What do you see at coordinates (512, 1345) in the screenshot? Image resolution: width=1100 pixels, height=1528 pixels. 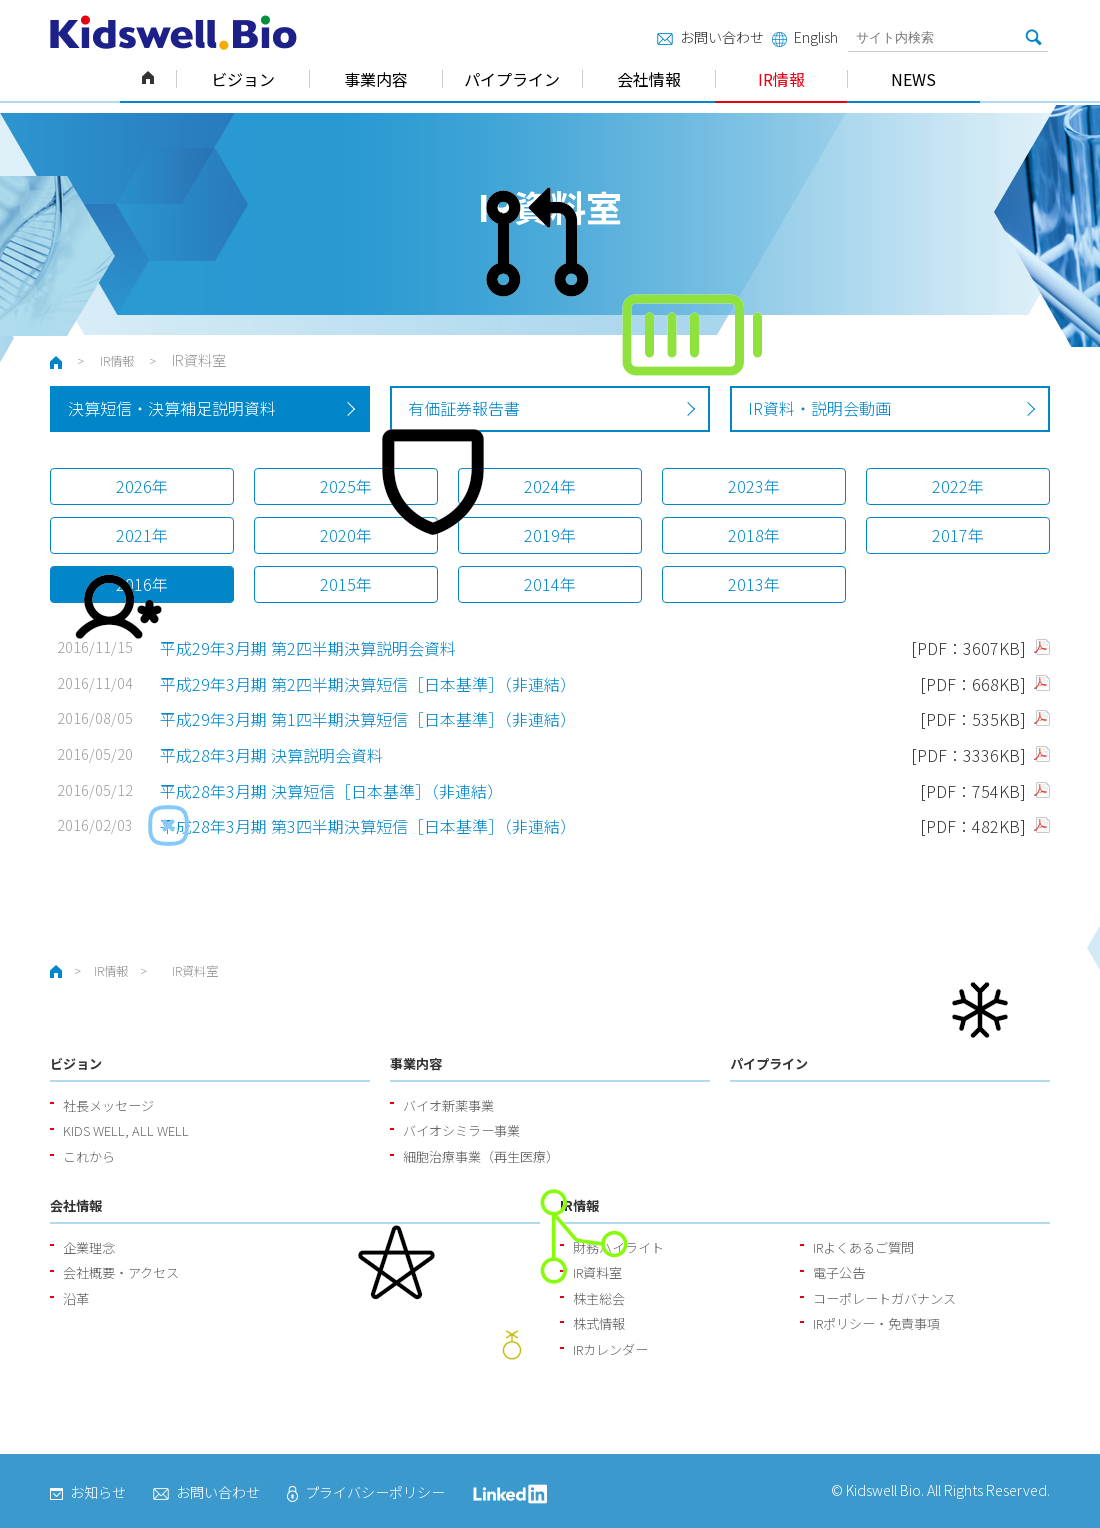 I see `indicates nonbinary gender identity option` at bounding box center [512, 1345].